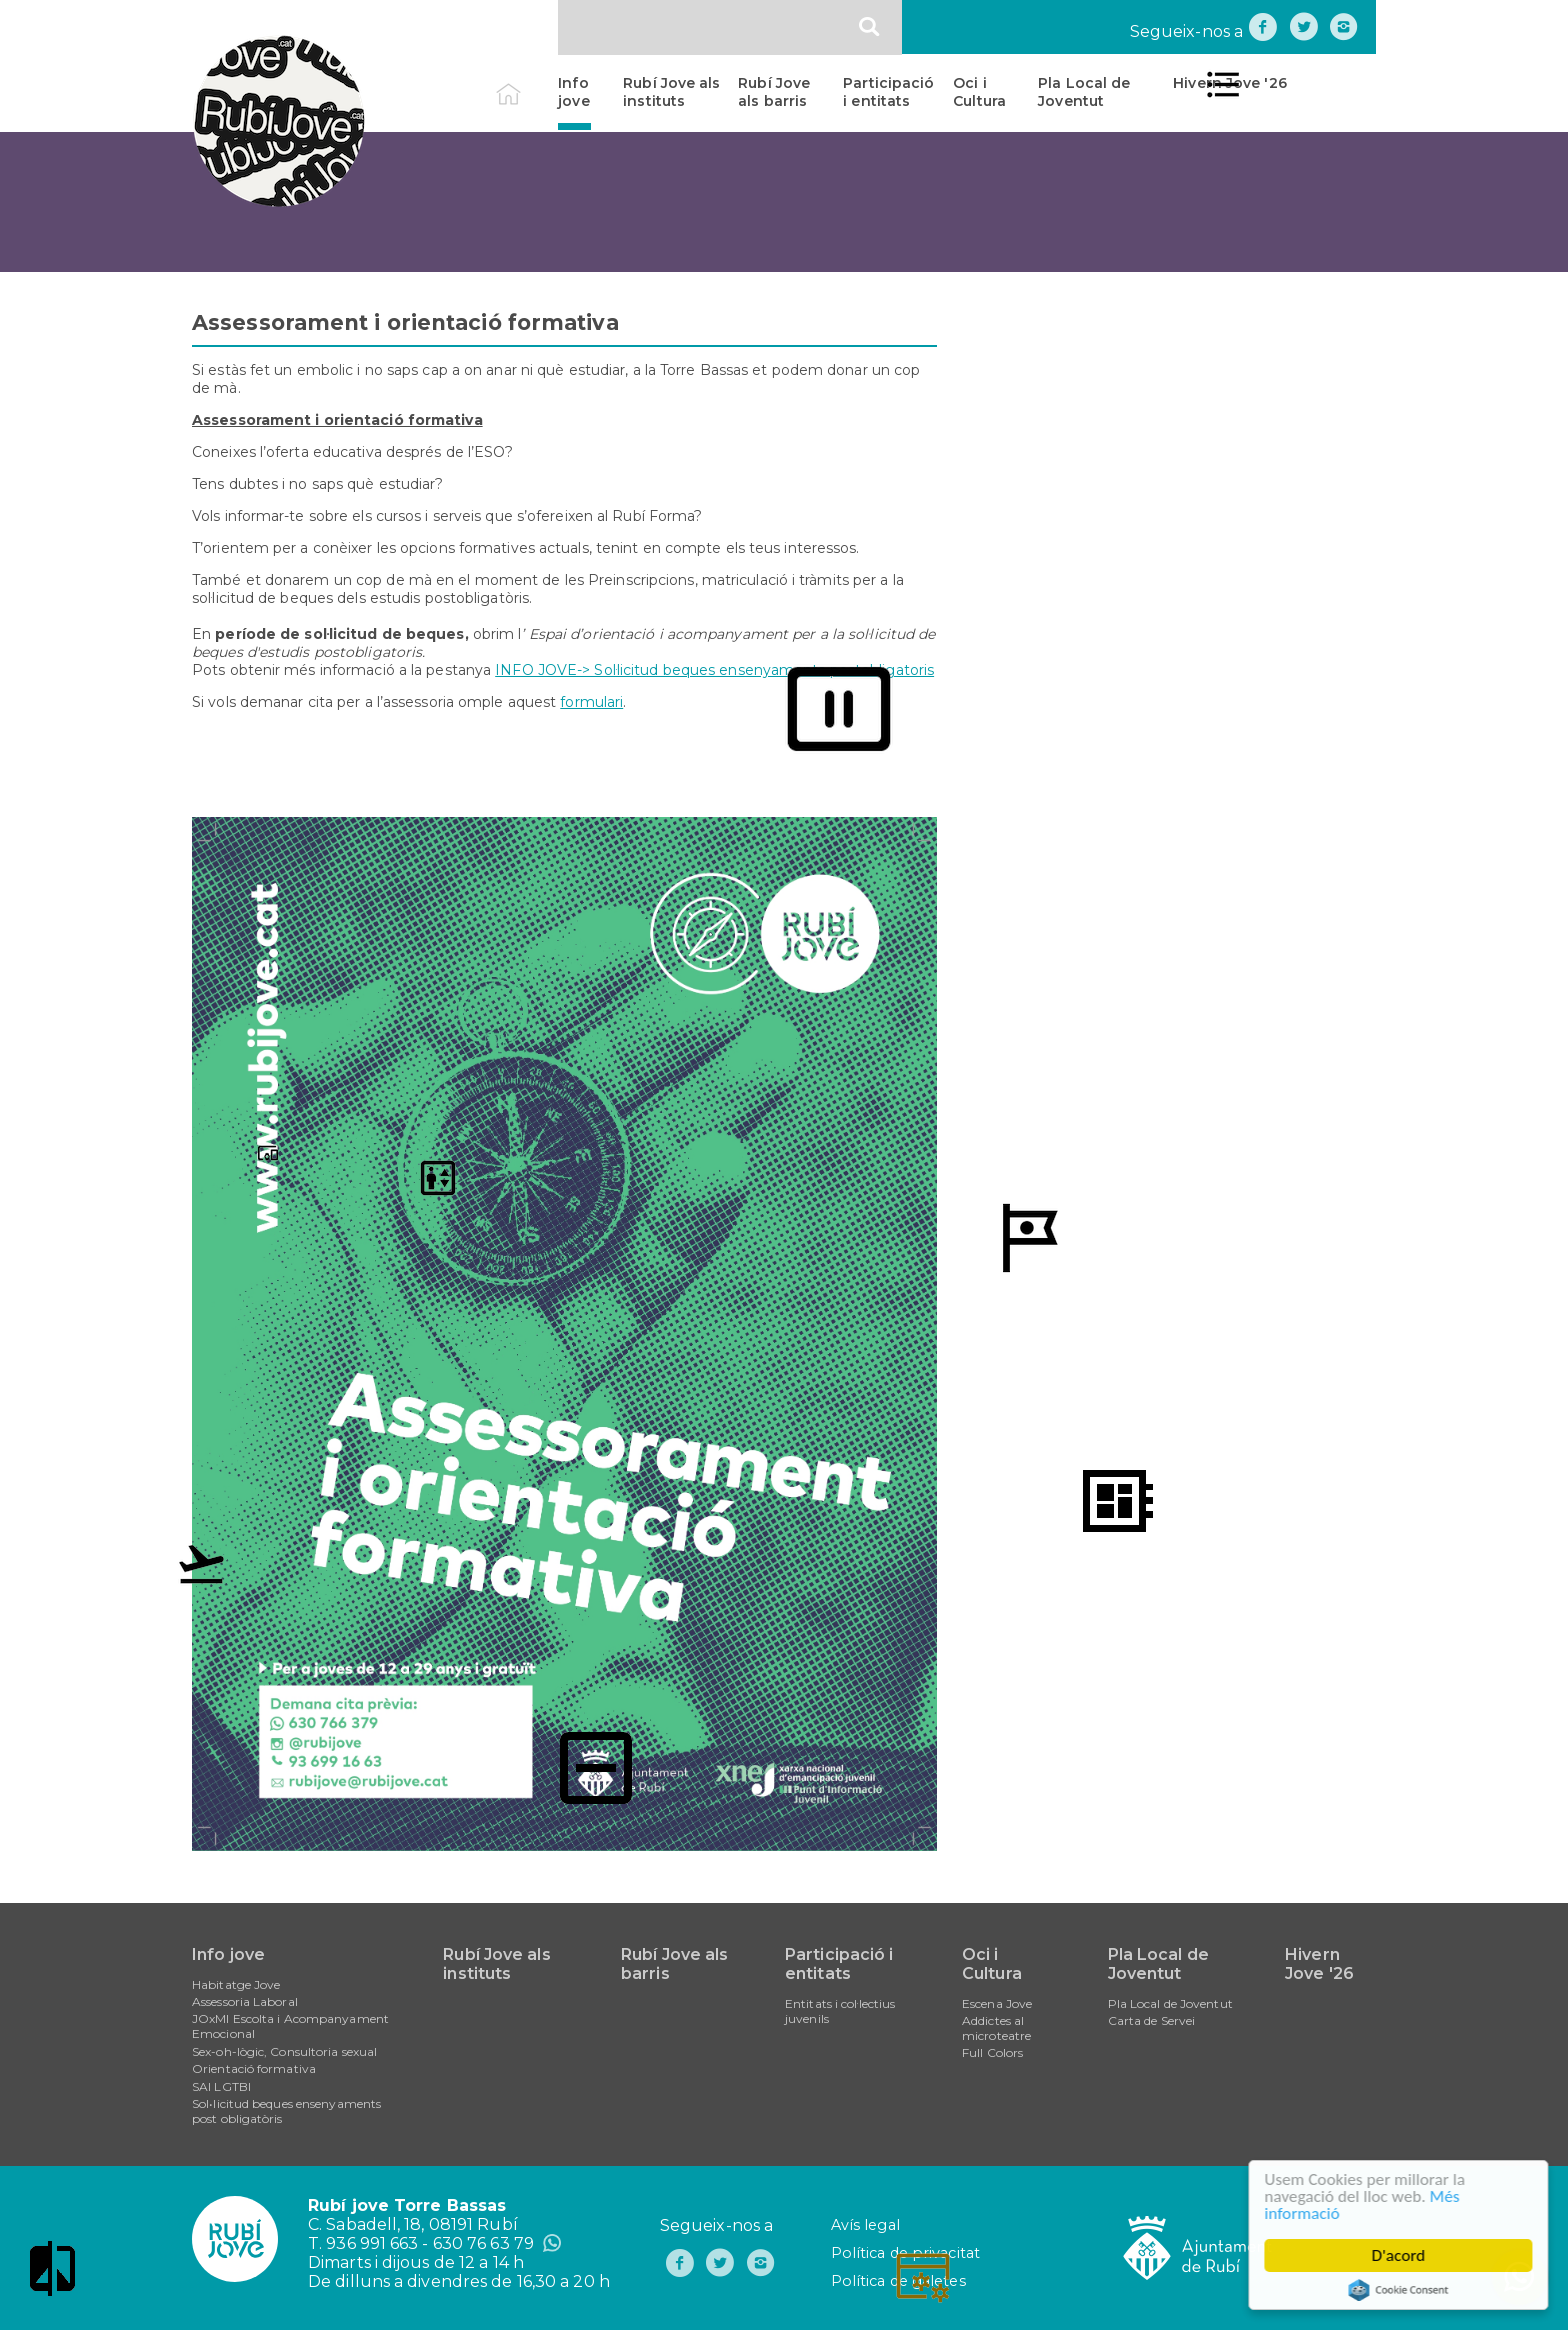 This screenshot has width=1568, height=2330. I want to click on view server processes and configurations, so click(923, 2276).